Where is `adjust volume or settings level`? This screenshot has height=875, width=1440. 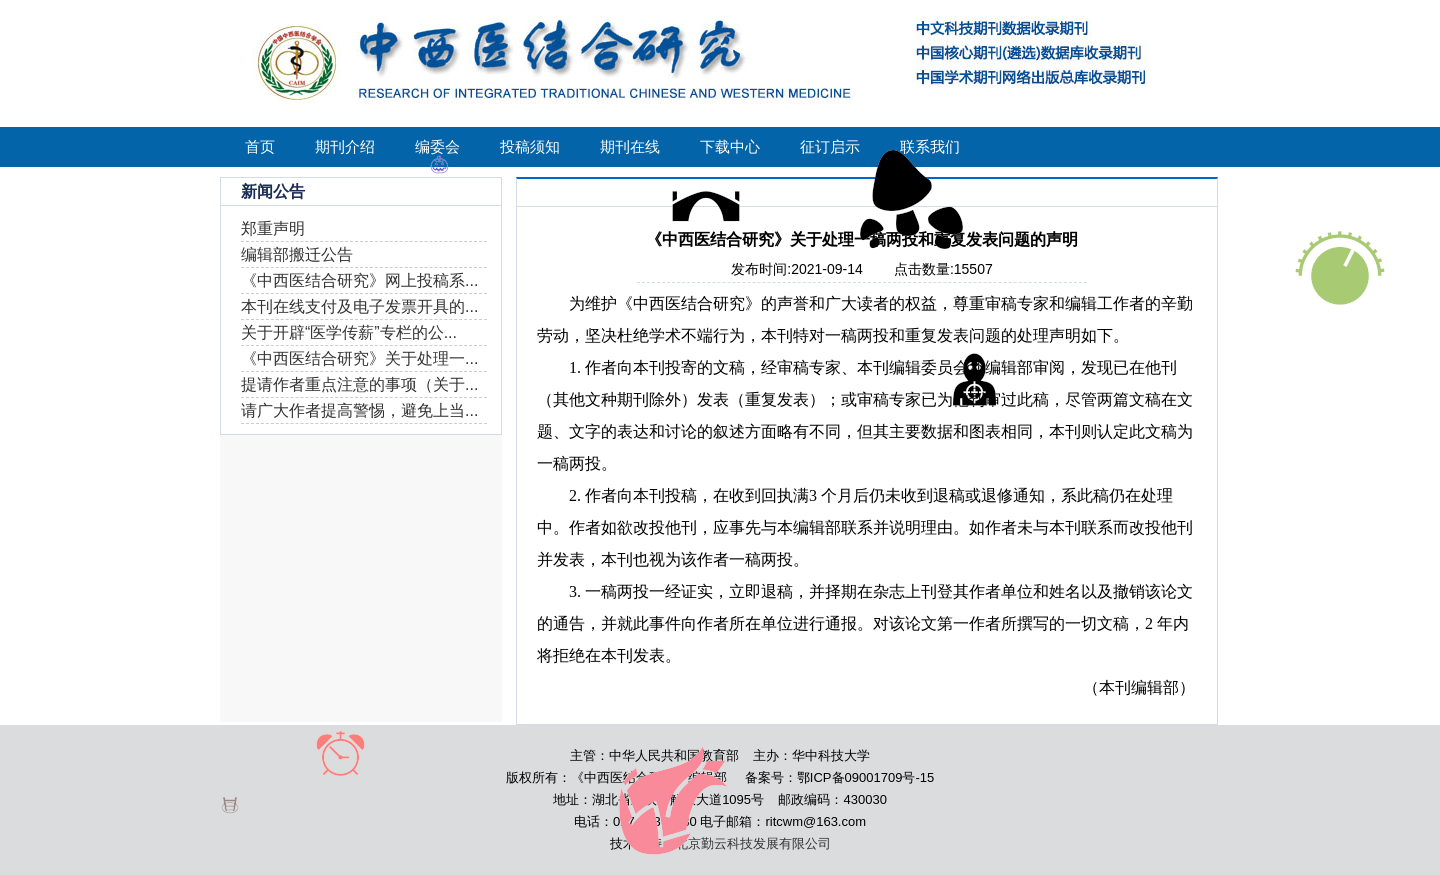
adjust volume or settings level is located at coordinates (1340, 268).